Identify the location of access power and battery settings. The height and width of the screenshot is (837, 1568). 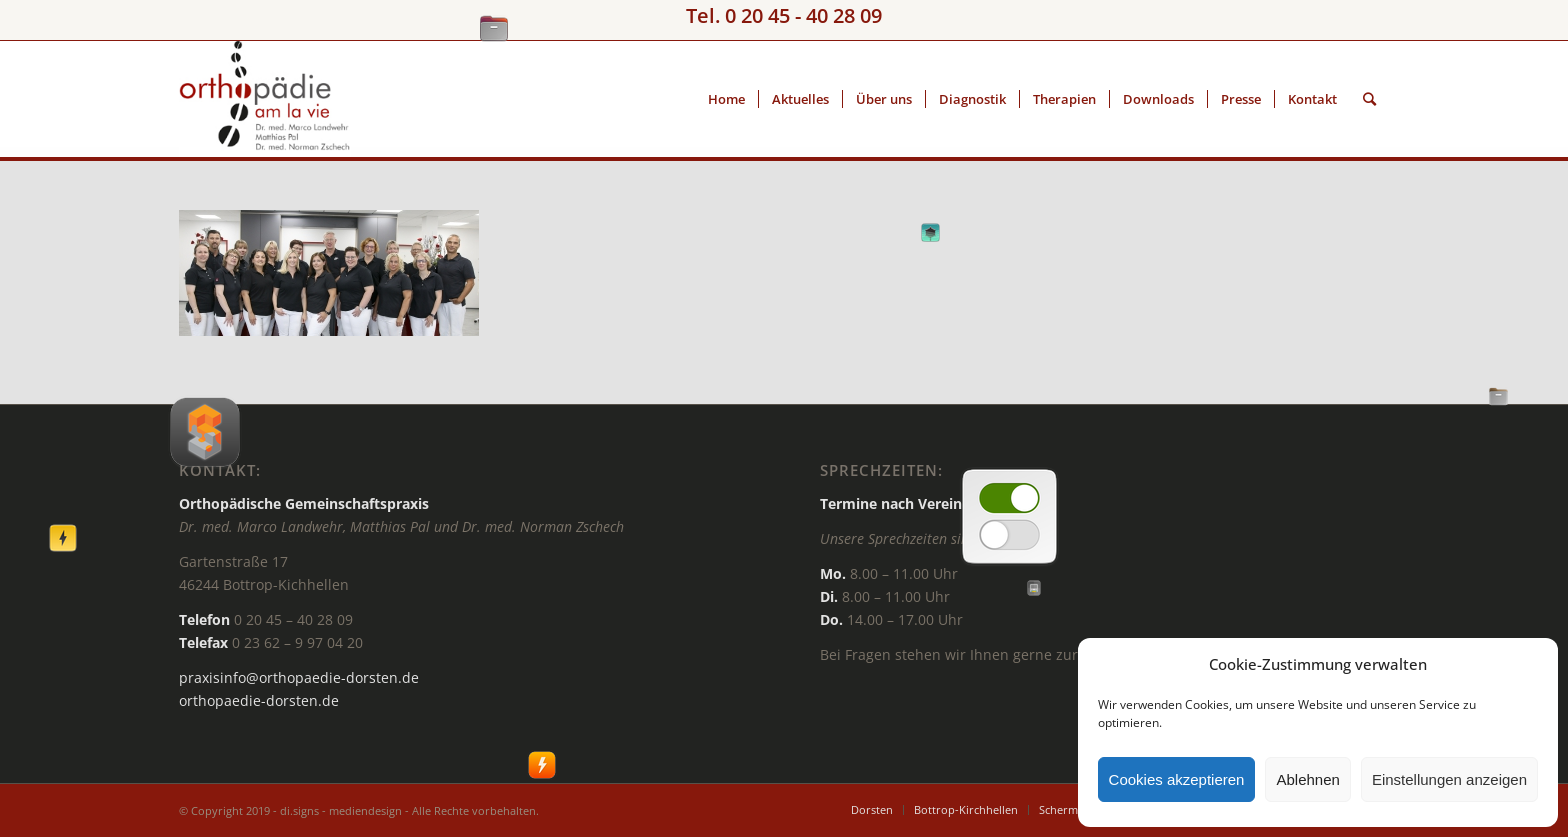
(63, 538).